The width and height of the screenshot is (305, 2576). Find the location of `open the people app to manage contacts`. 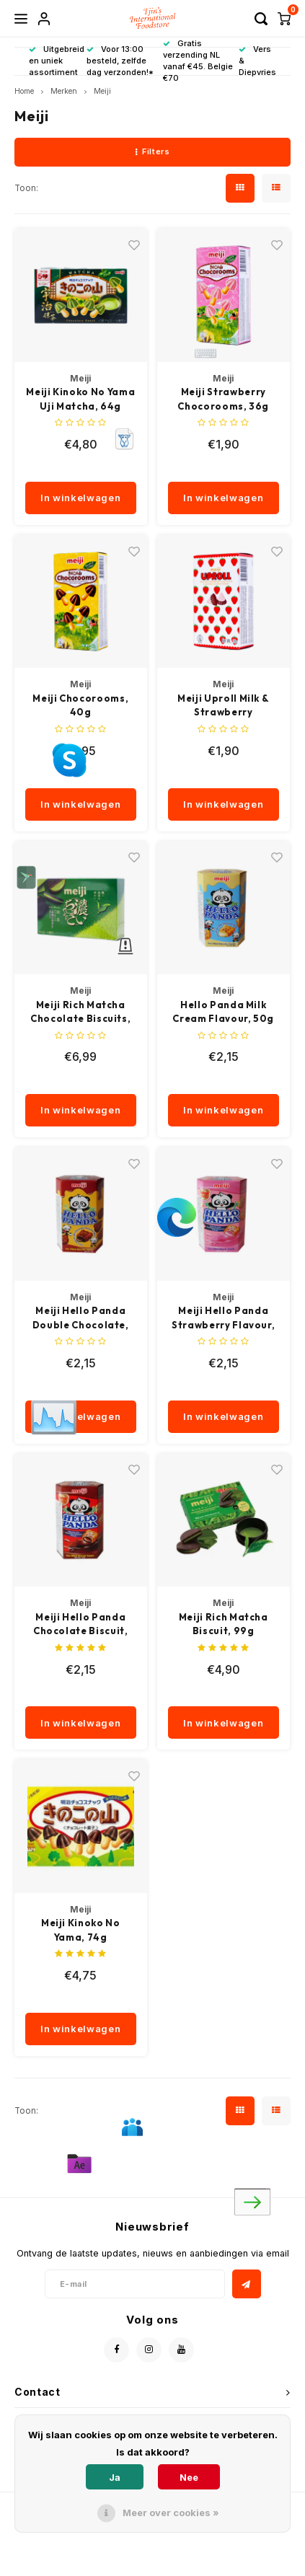

open the people app to manage contacts is located at coordinates (132, 2126).